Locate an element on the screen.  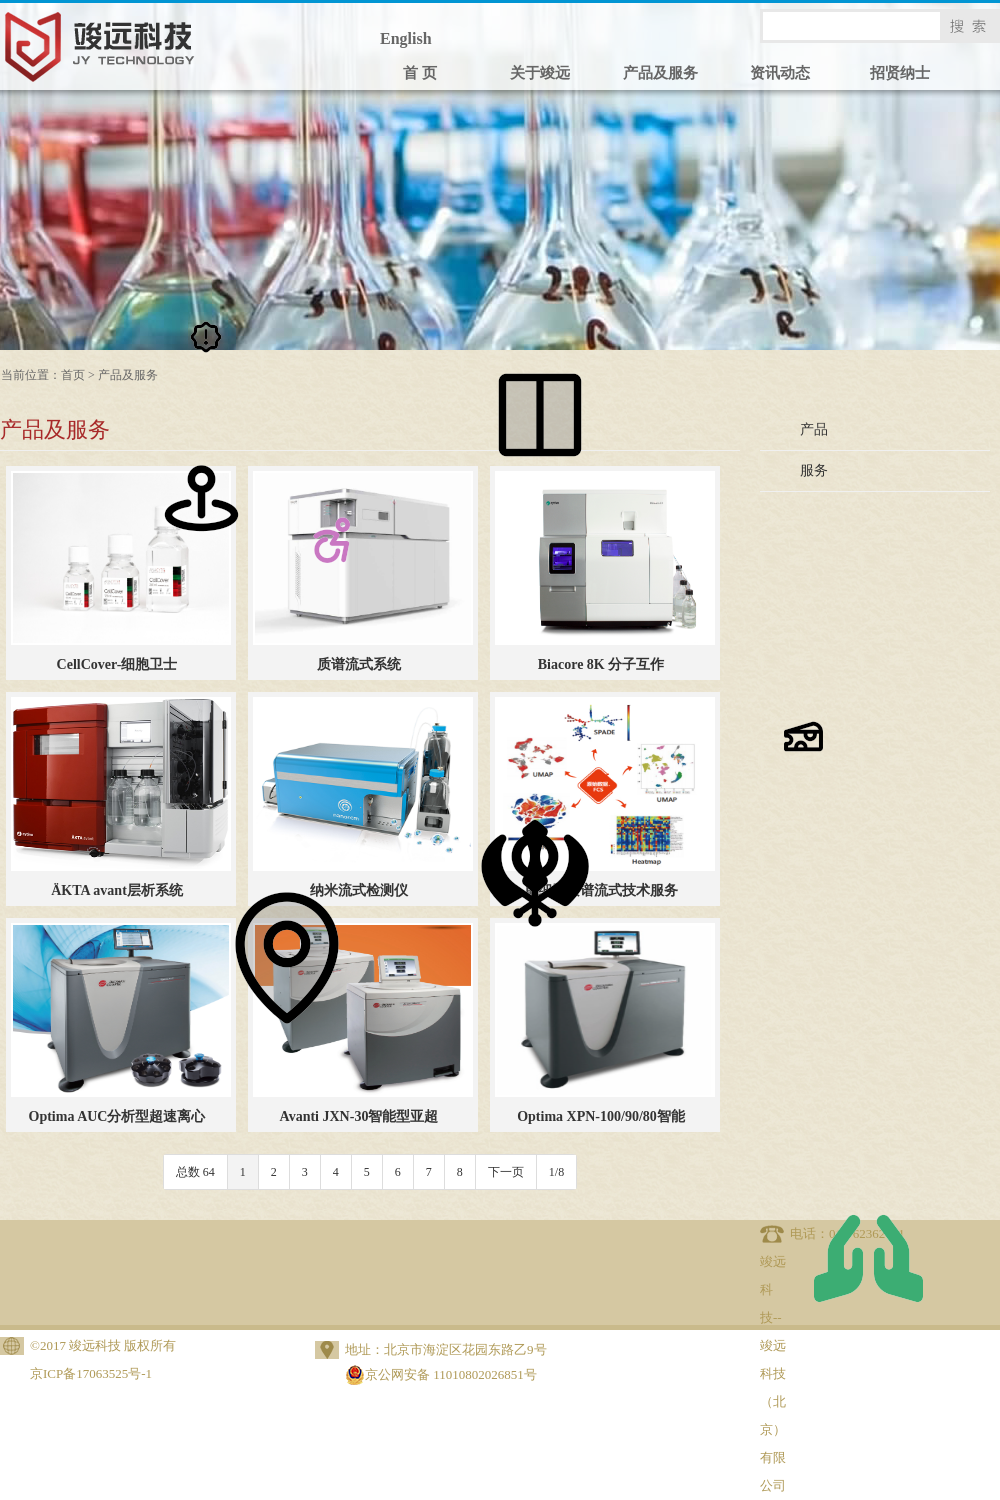
indicates a warning or alert requiring attention is located at coordinates (206, 337).